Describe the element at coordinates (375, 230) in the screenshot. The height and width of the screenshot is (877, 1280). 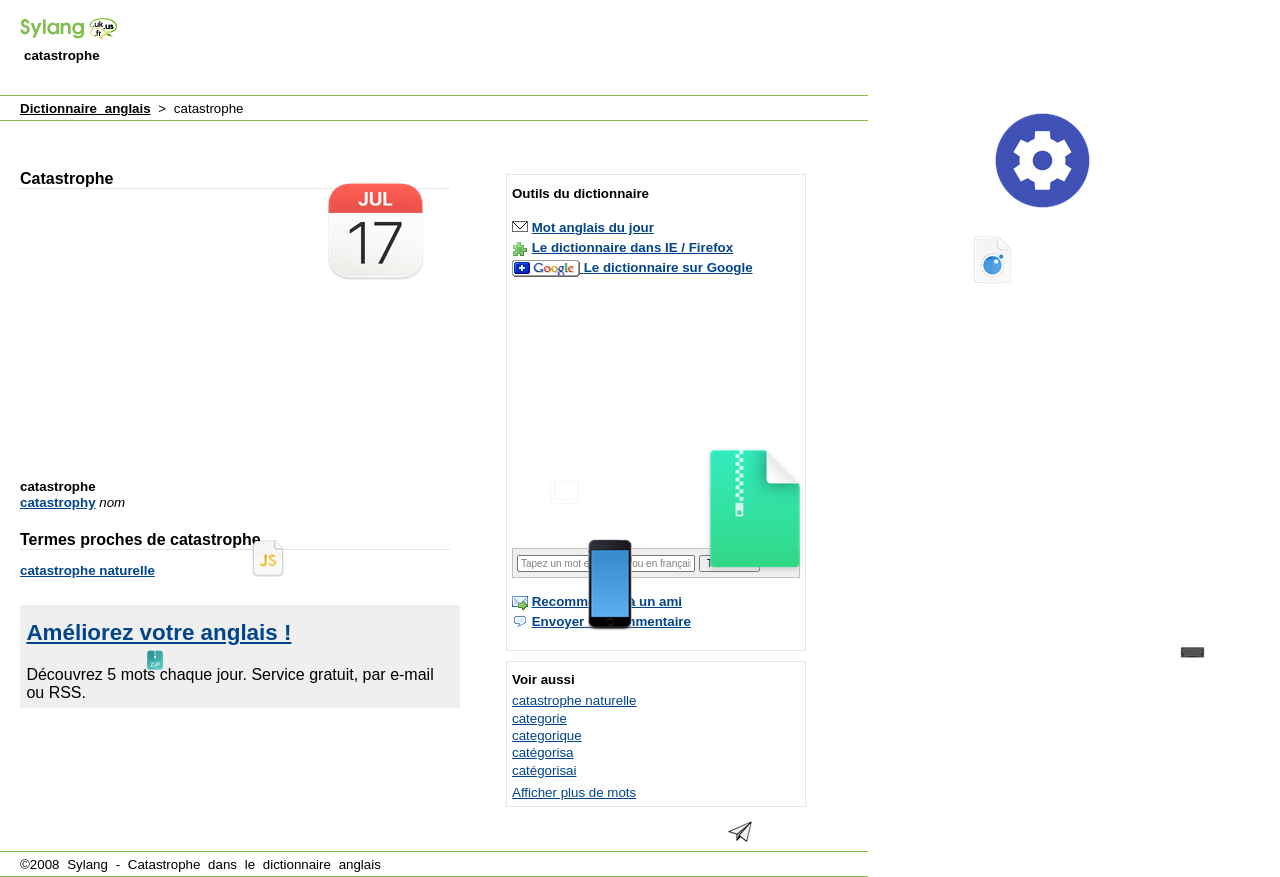
I see `view calendar events and reminders` at that location.